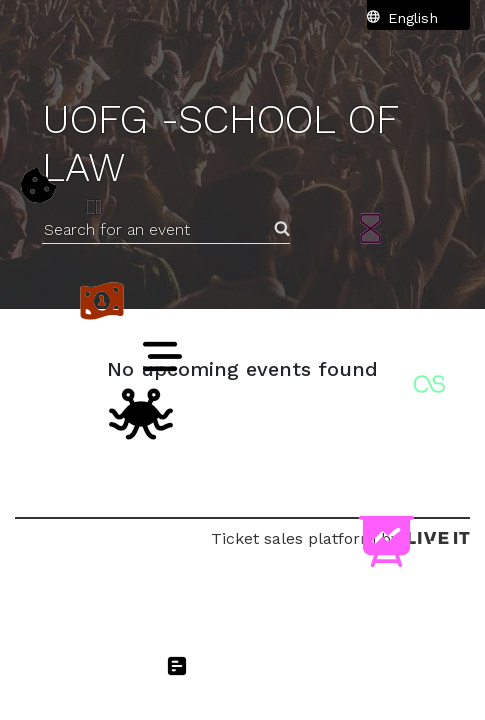 Image resolution: width=485 pixels, height=720 pixels. Describe the element at coordinates (38, 185) in the screenshot. I see `manage cookie preferences and privacy settings` at that location.